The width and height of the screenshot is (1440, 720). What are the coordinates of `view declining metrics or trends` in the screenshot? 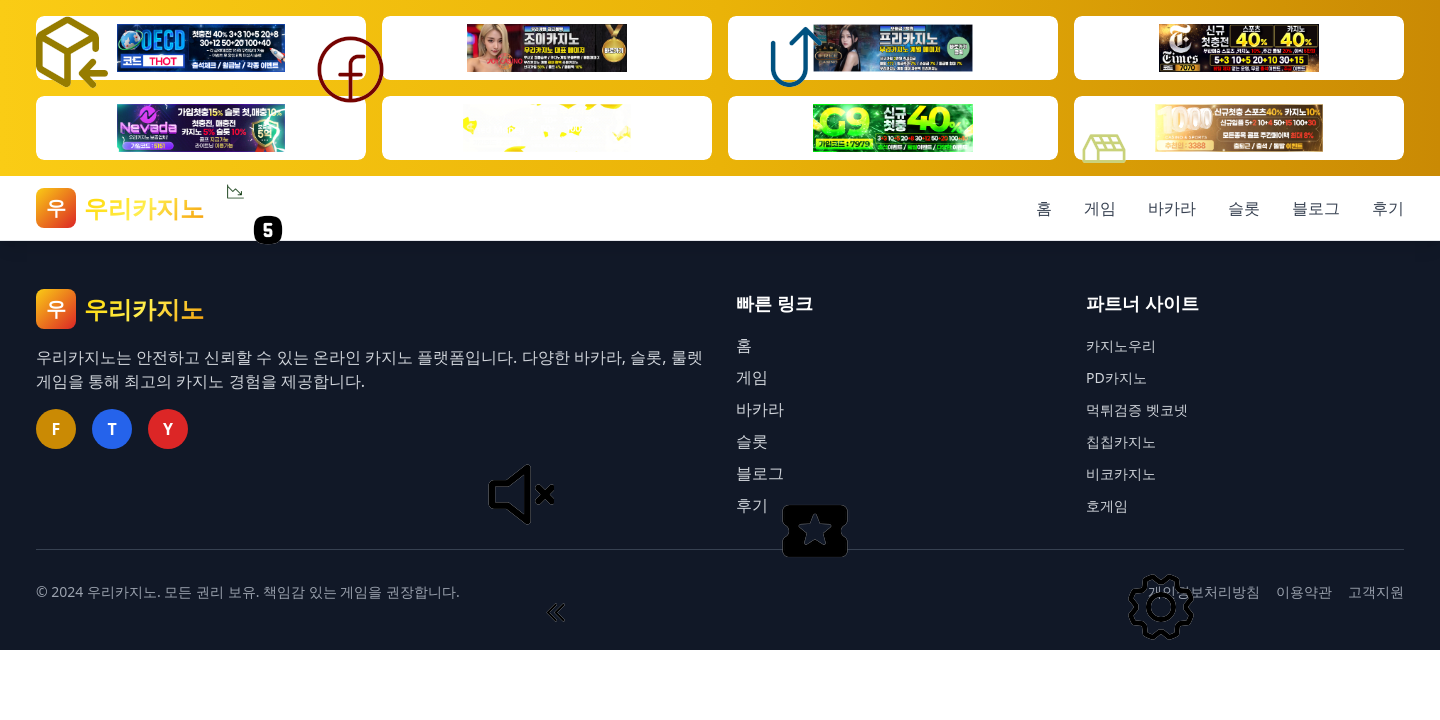 It's located at (235, 191).